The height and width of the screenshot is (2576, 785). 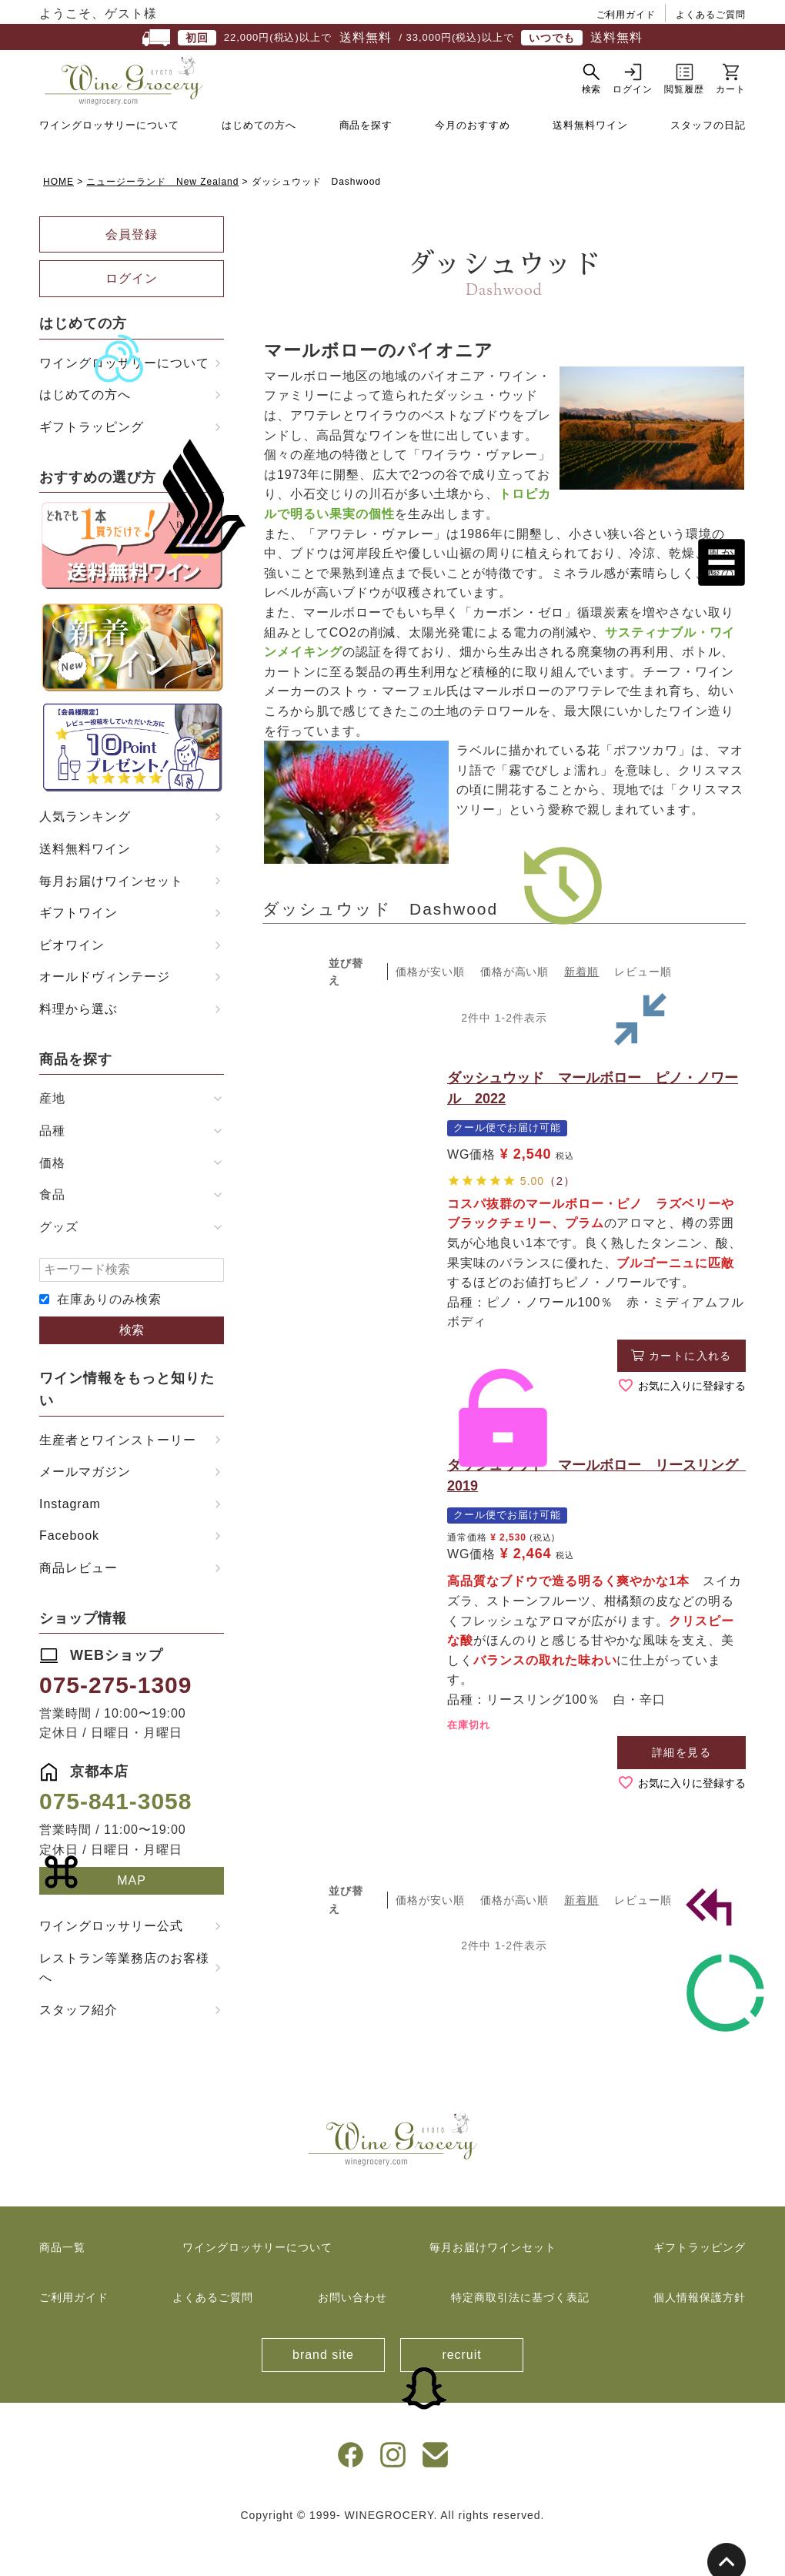 I want to click on unlock a secured item or account, so click(x=503, y=1417).